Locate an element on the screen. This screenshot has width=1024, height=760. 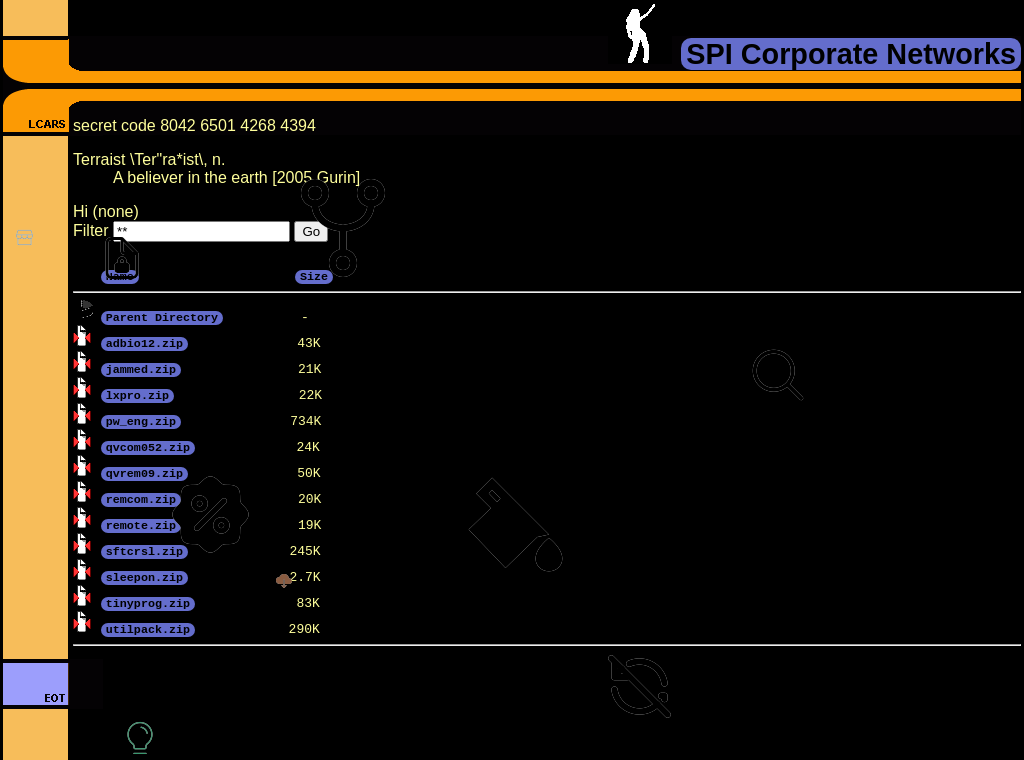
view git branch network or commit history is located at coordinates (343, 228).